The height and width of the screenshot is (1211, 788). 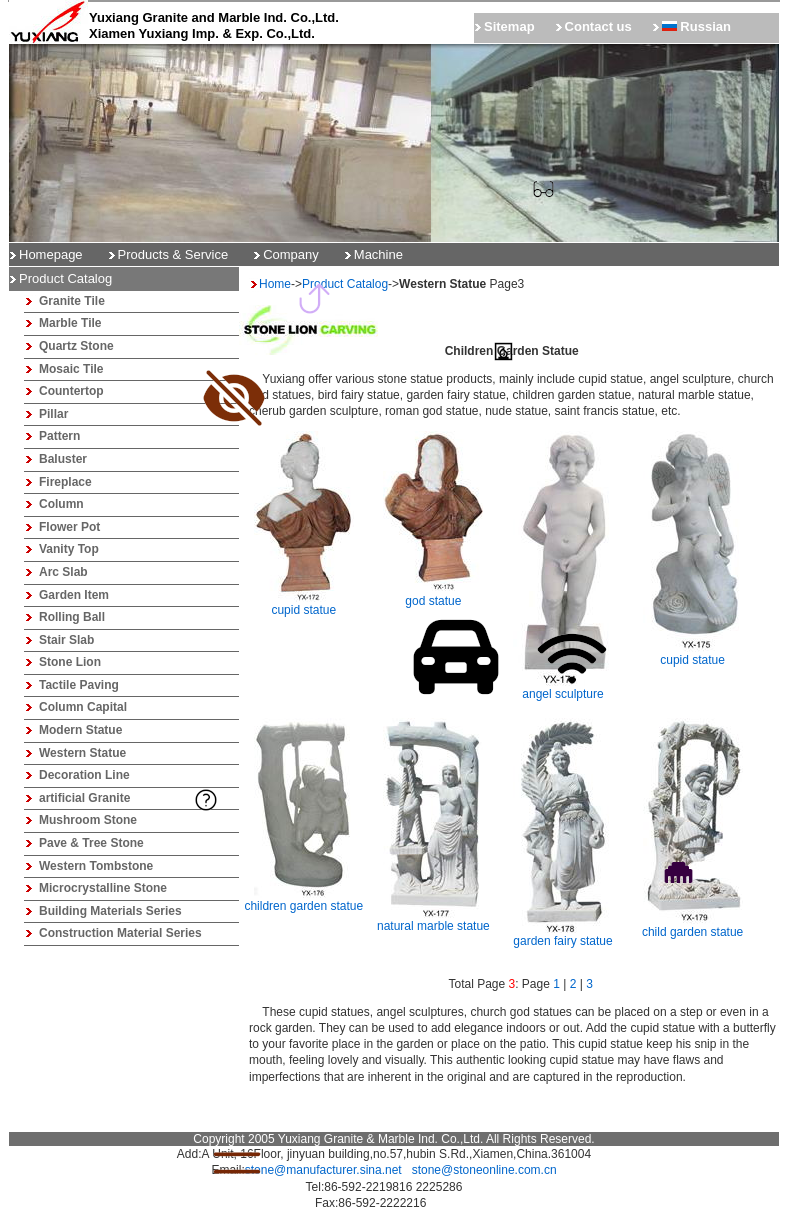 I want to click on indicates active wifi connection, so click(x=572, y=660).